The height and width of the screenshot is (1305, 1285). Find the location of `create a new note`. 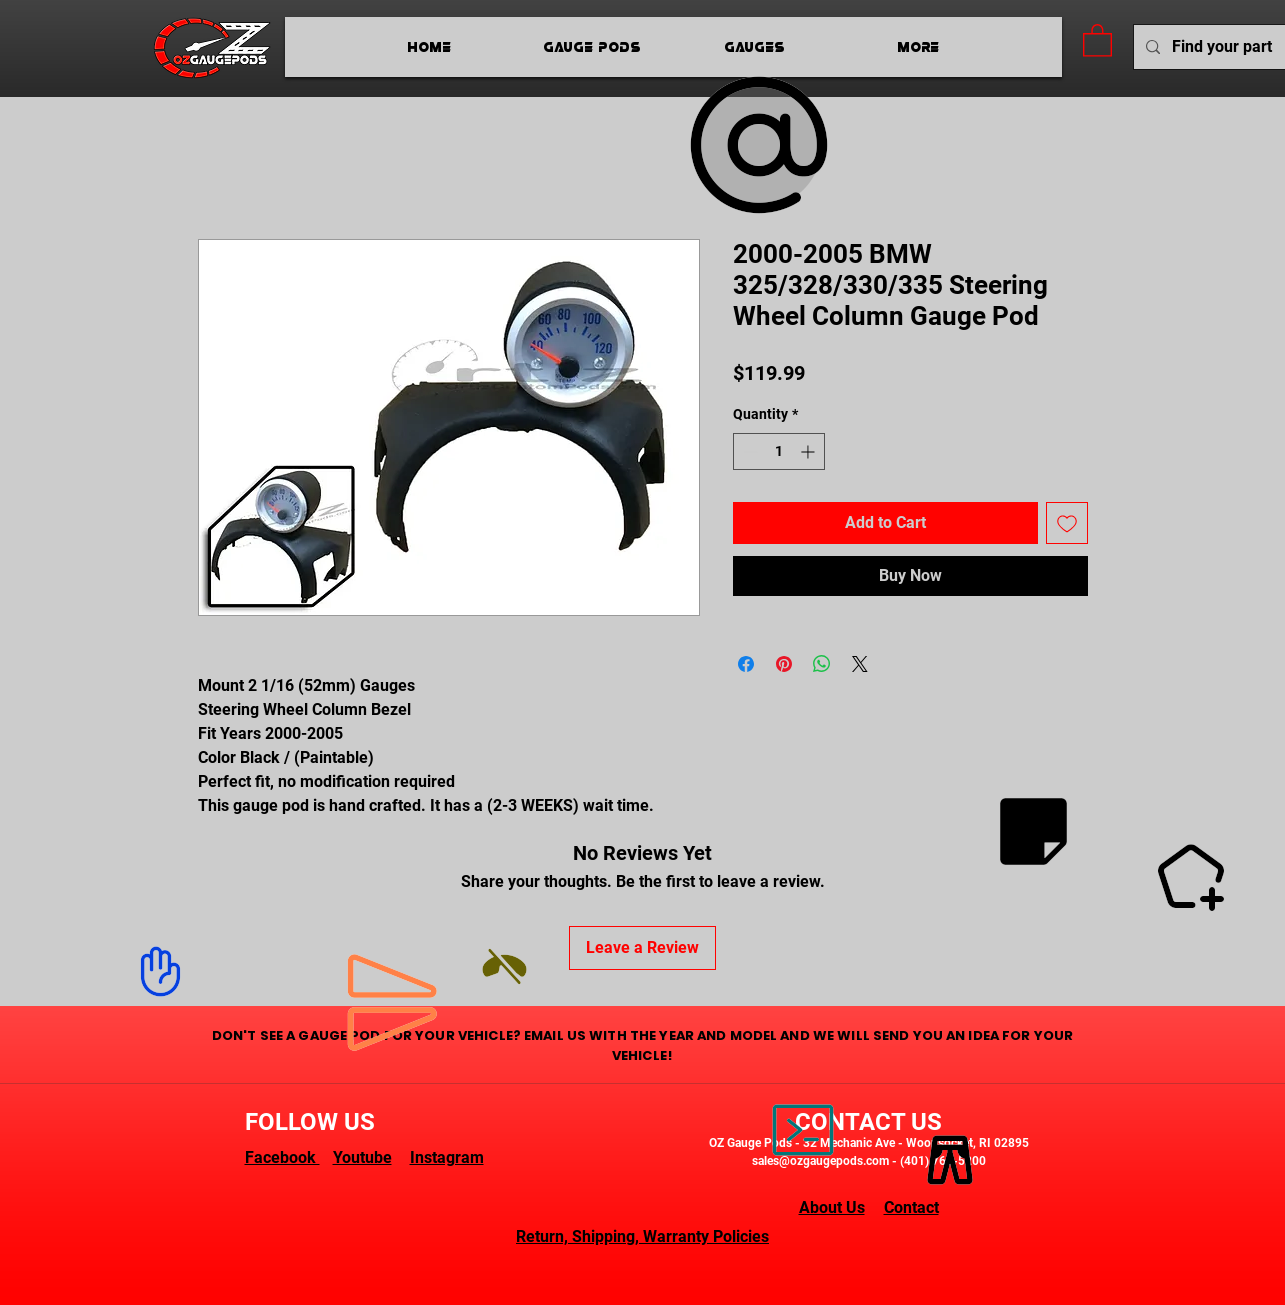

create a new note is located at coordinates (1033, 831).